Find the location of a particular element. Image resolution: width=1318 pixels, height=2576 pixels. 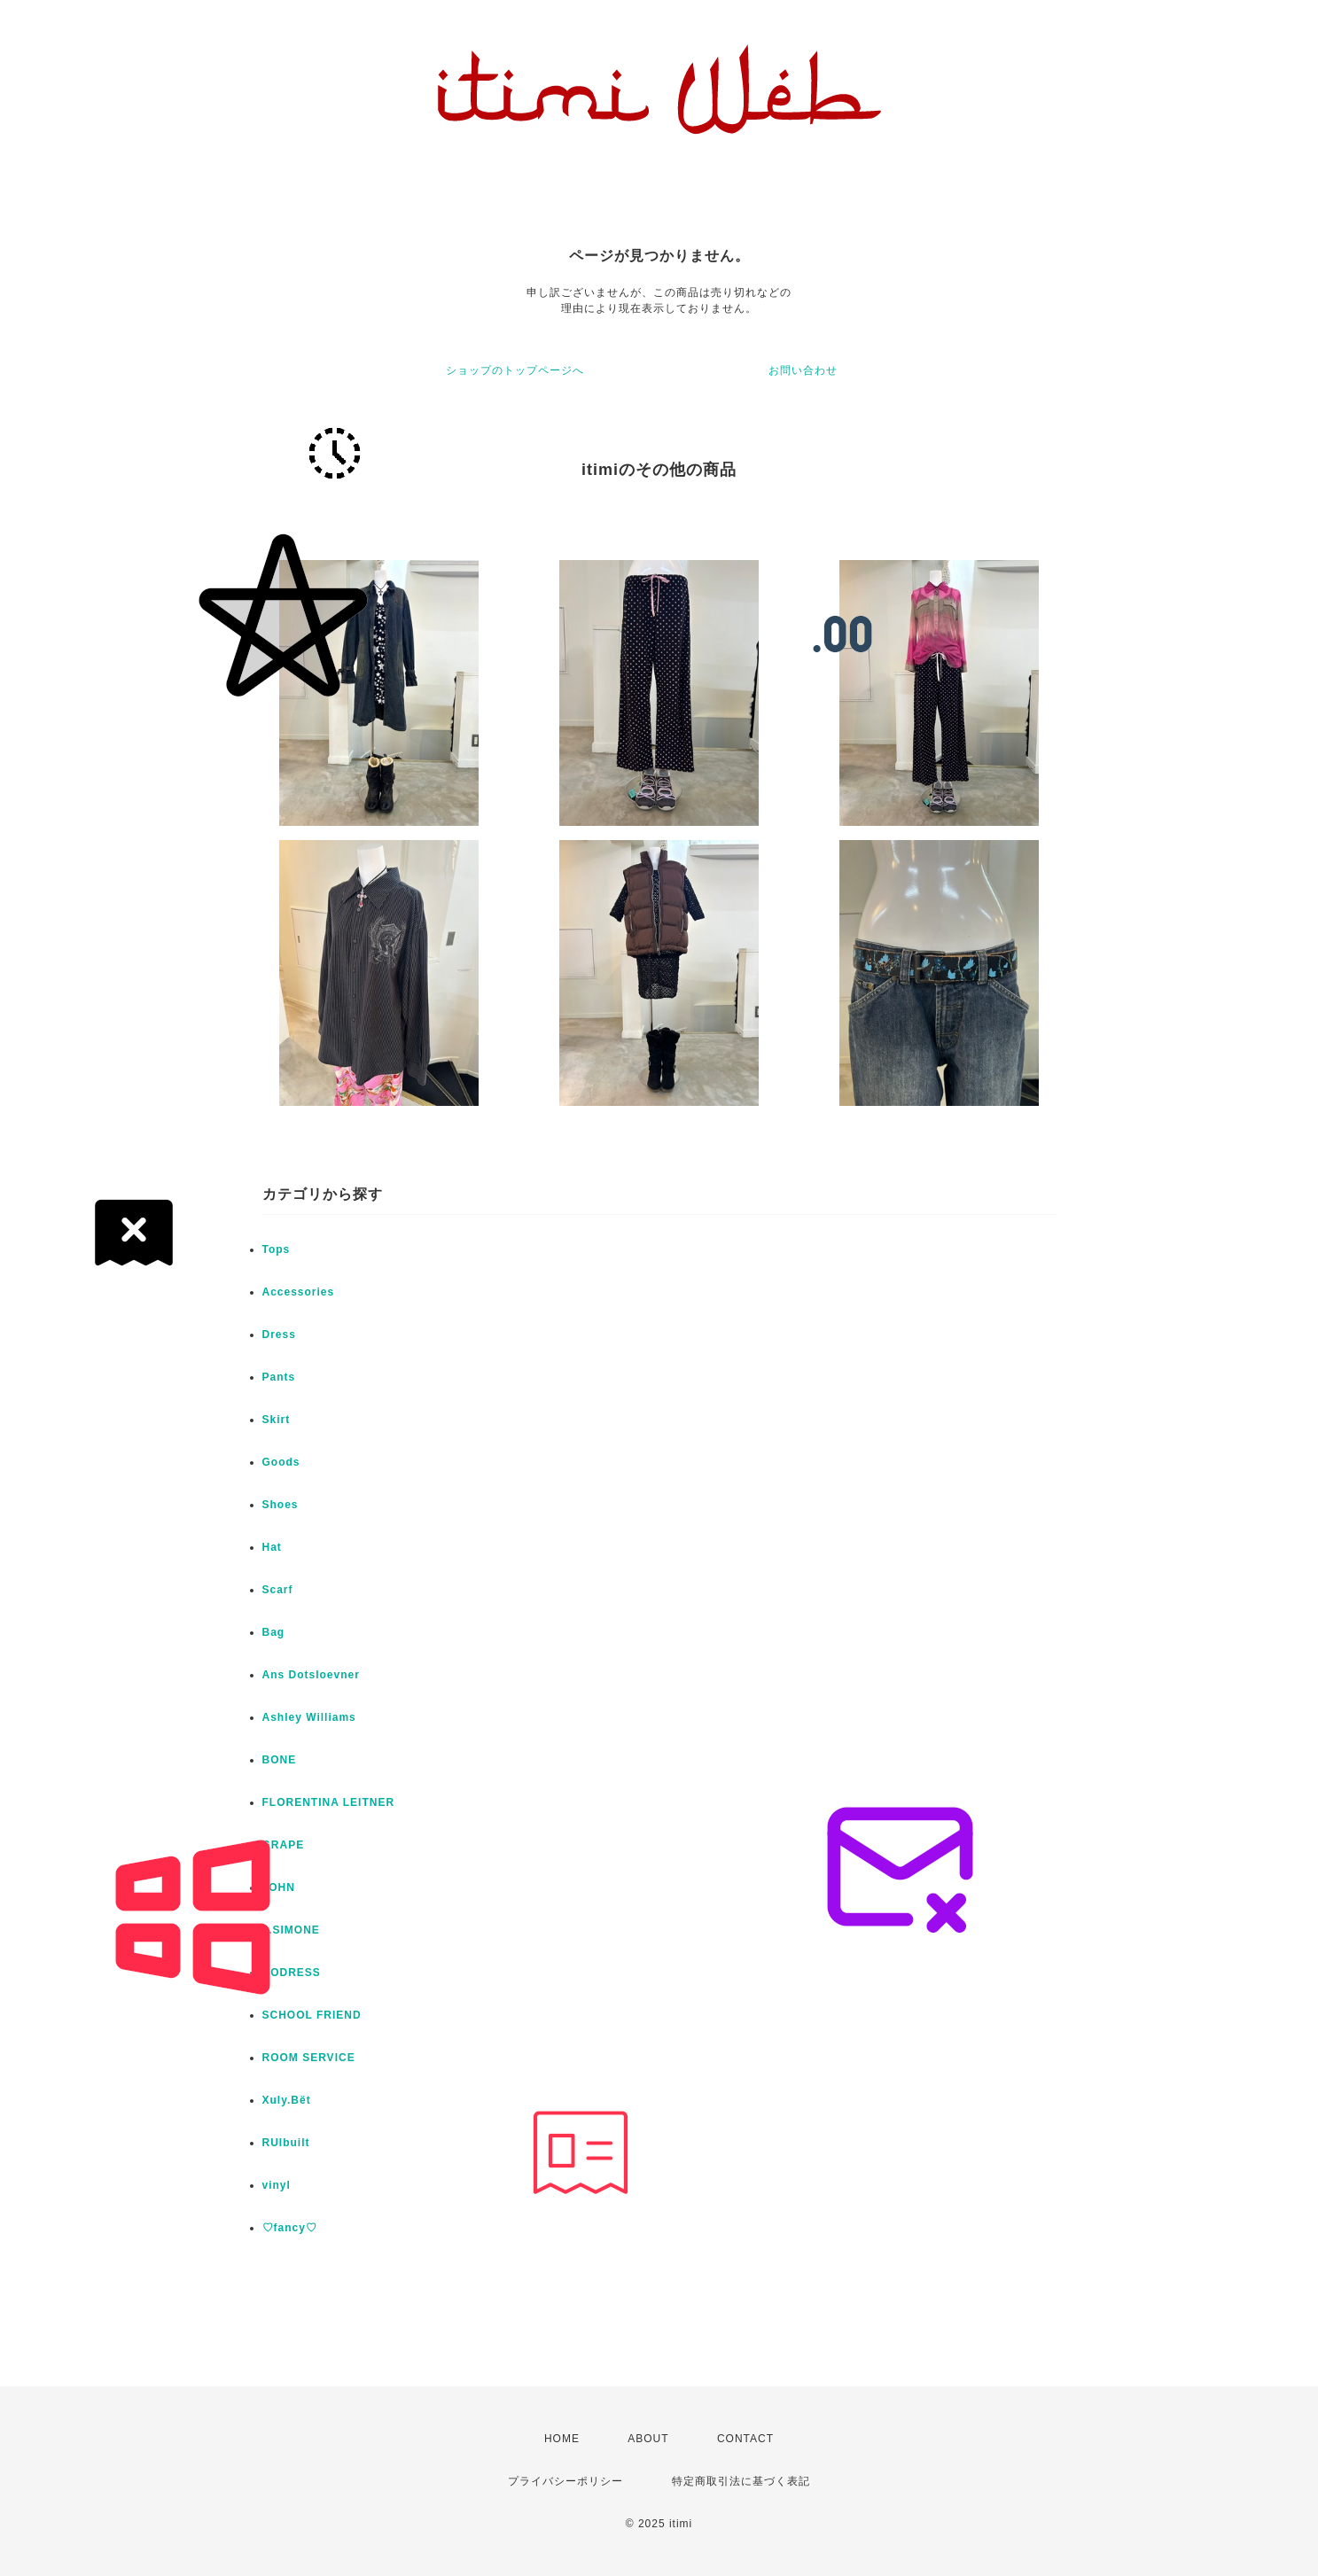

open the windows start menu is located at coordinates (199, 1917).